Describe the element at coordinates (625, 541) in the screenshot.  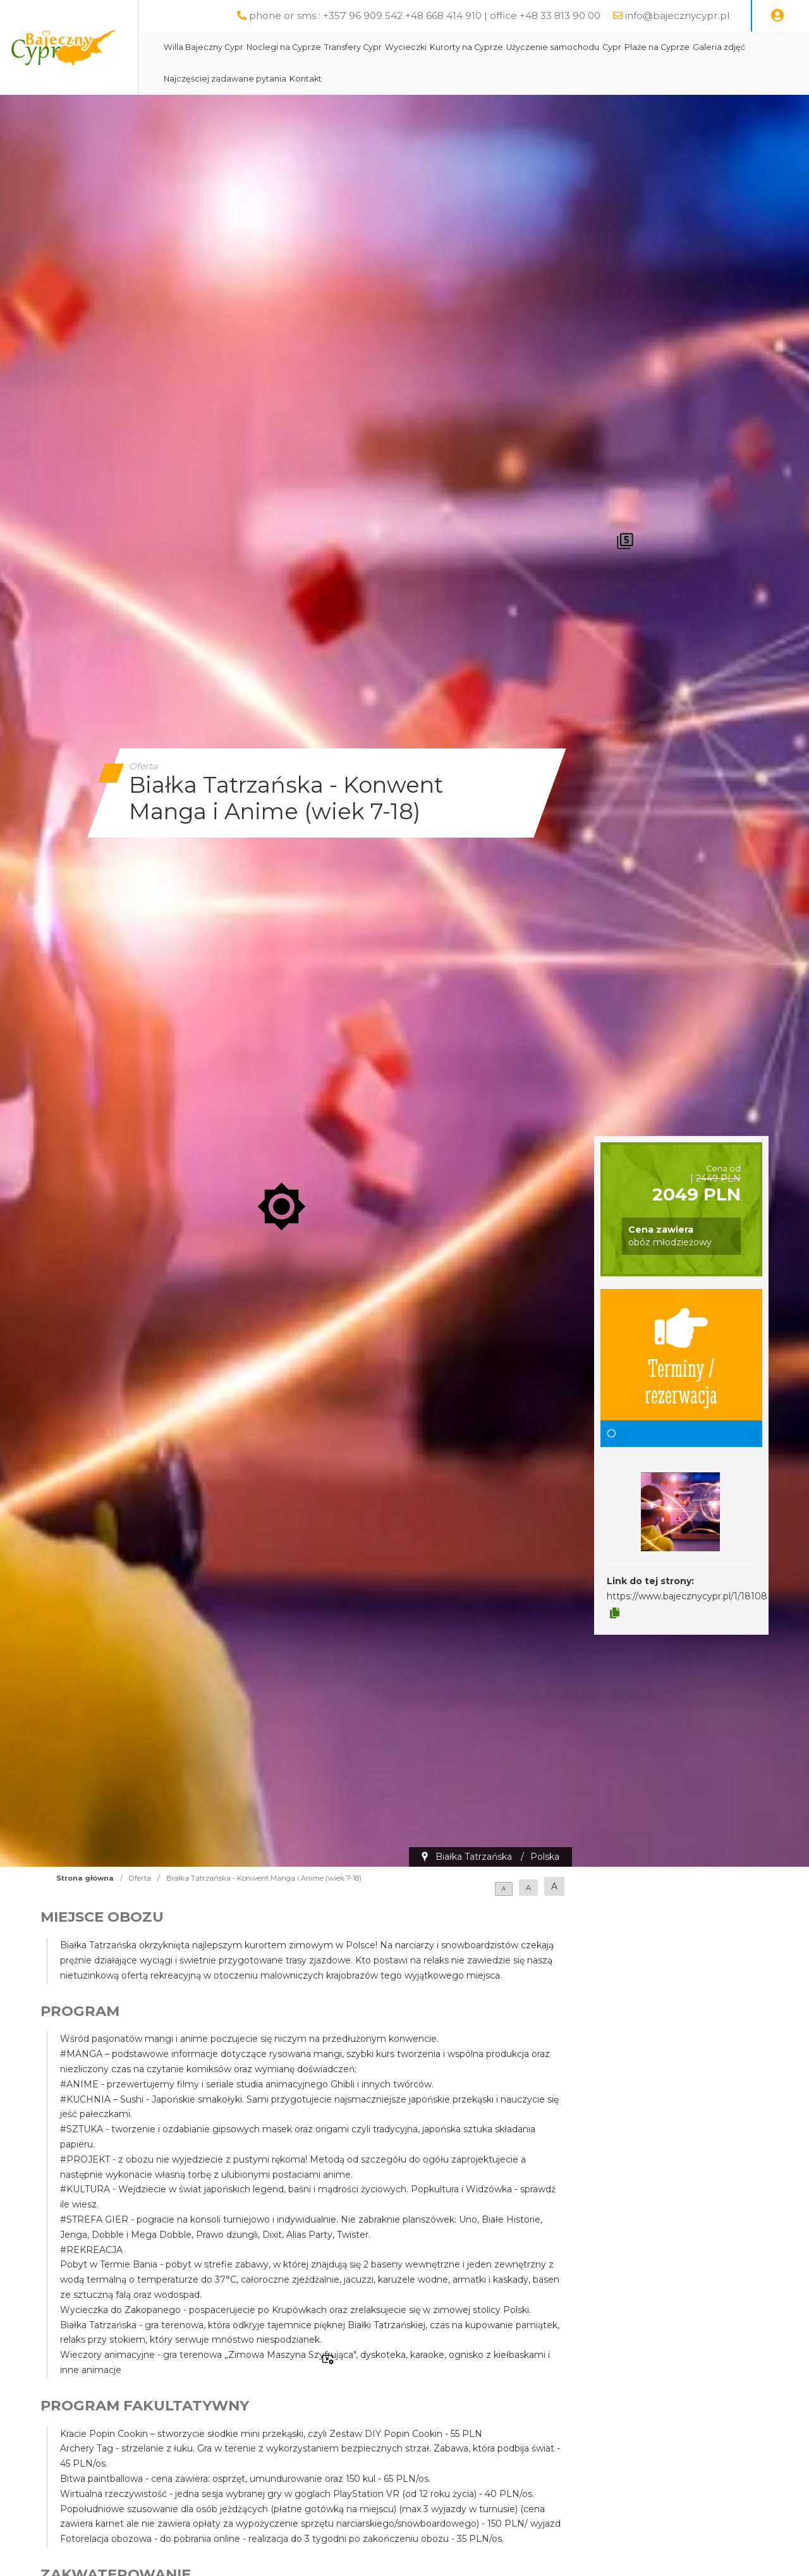
I see `filter or view 5 items` at that location.